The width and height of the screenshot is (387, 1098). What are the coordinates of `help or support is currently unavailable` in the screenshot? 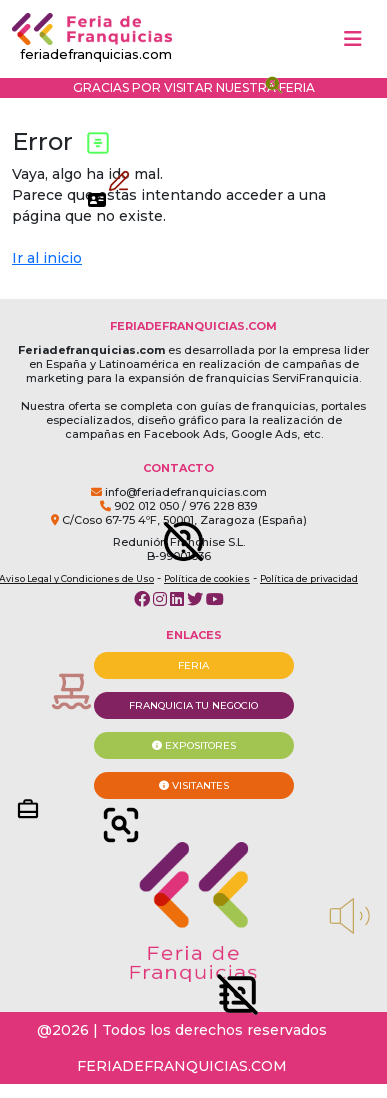 It's located at (183, 541).